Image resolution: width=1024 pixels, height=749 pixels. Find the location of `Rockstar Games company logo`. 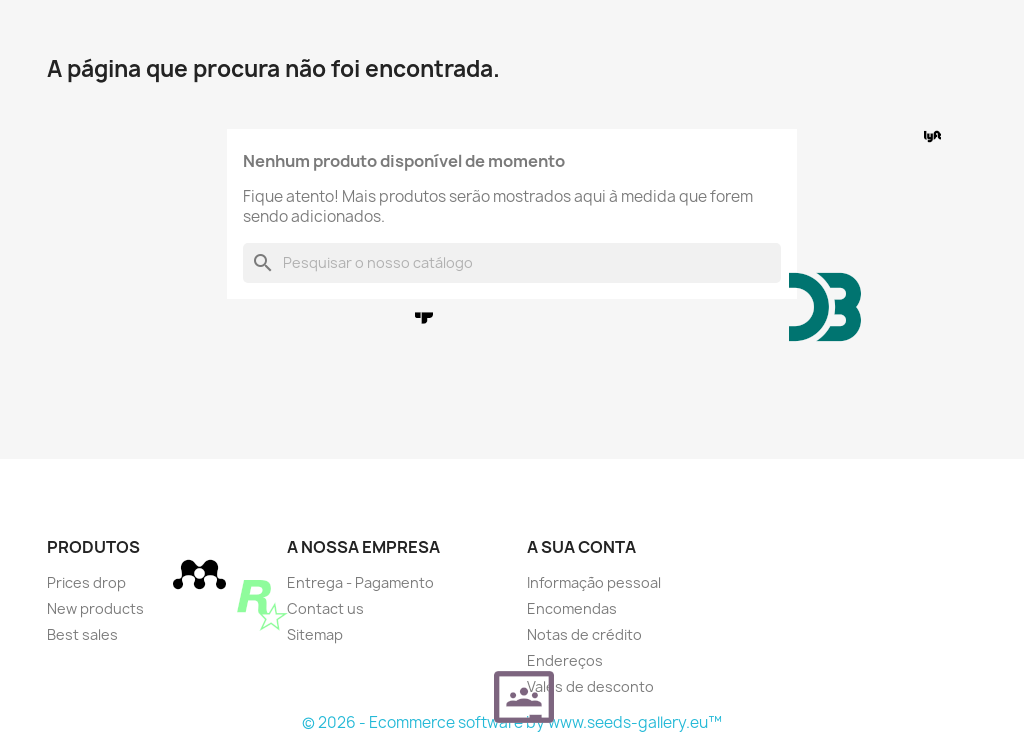

Rockstar Games company logo is located at coordinates (262, 605).